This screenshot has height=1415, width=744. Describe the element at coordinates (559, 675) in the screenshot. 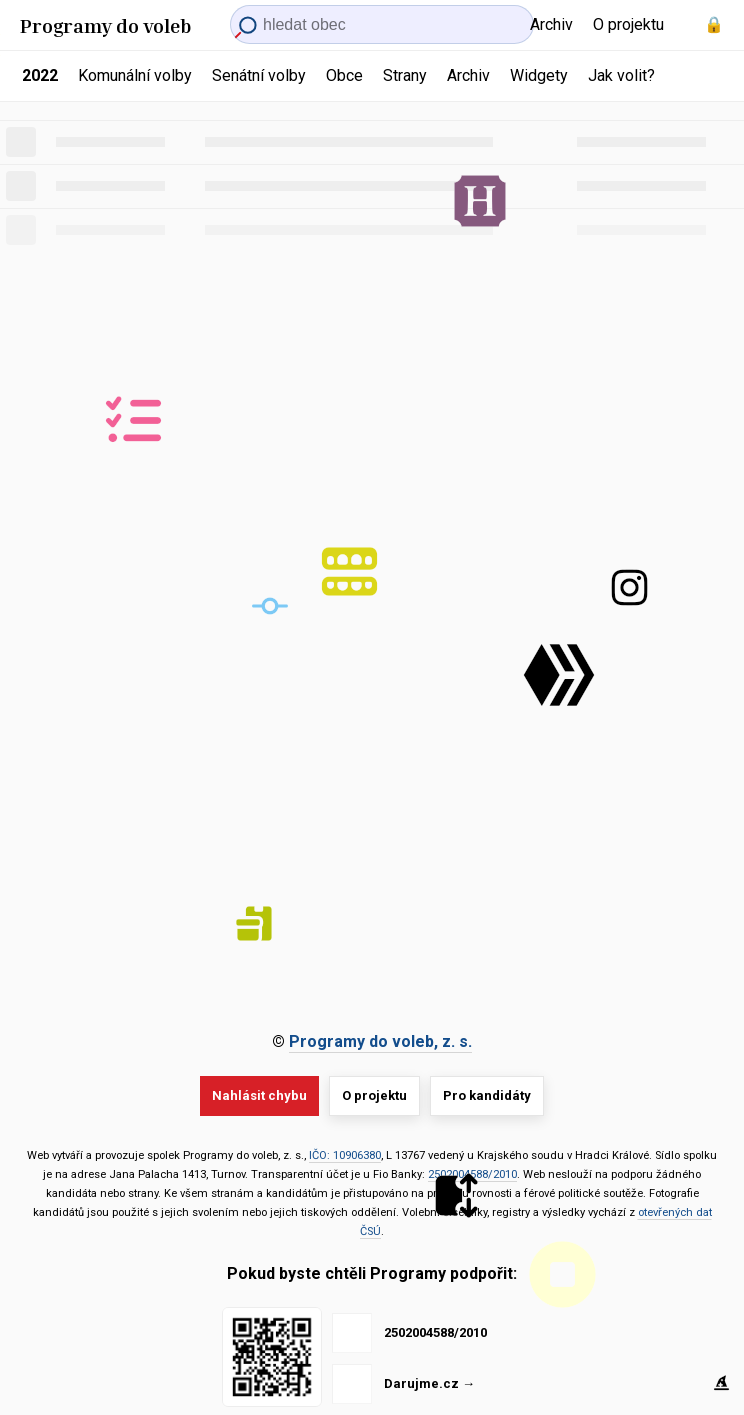

I see `hive blockchain platform logo` at that location.